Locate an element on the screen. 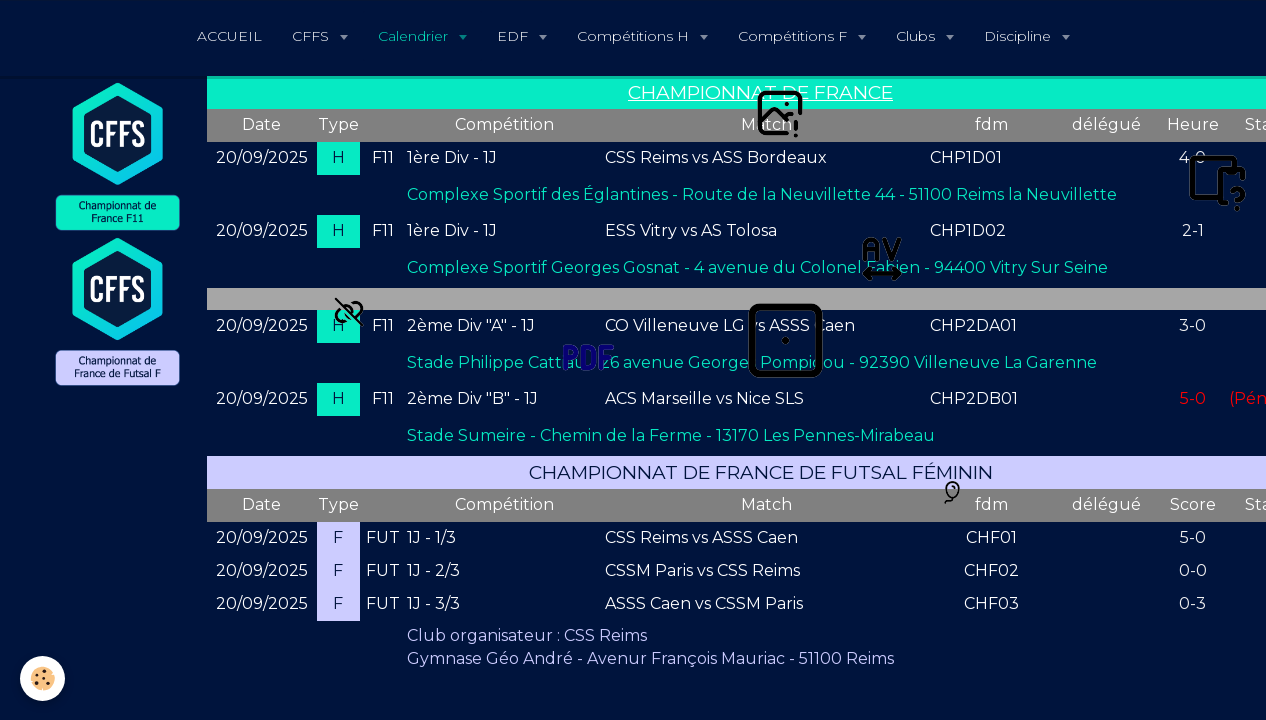 This screenshot has height=720, width=1266. roll the dice or generate a random result is located at coordinates (785, 340).